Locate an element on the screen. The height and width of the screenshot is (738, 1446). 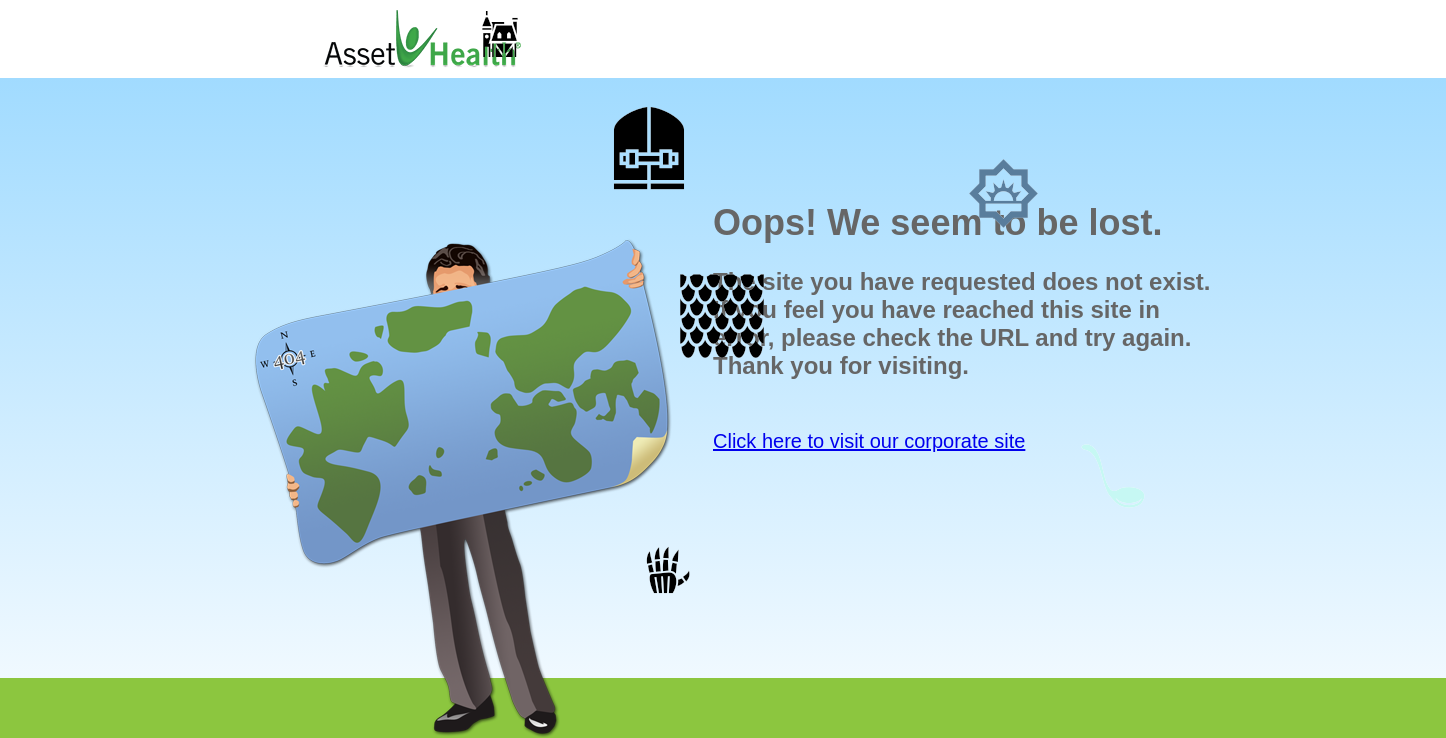
robotic or mechanical hand ability in a game is located at coordinates (666, 570).